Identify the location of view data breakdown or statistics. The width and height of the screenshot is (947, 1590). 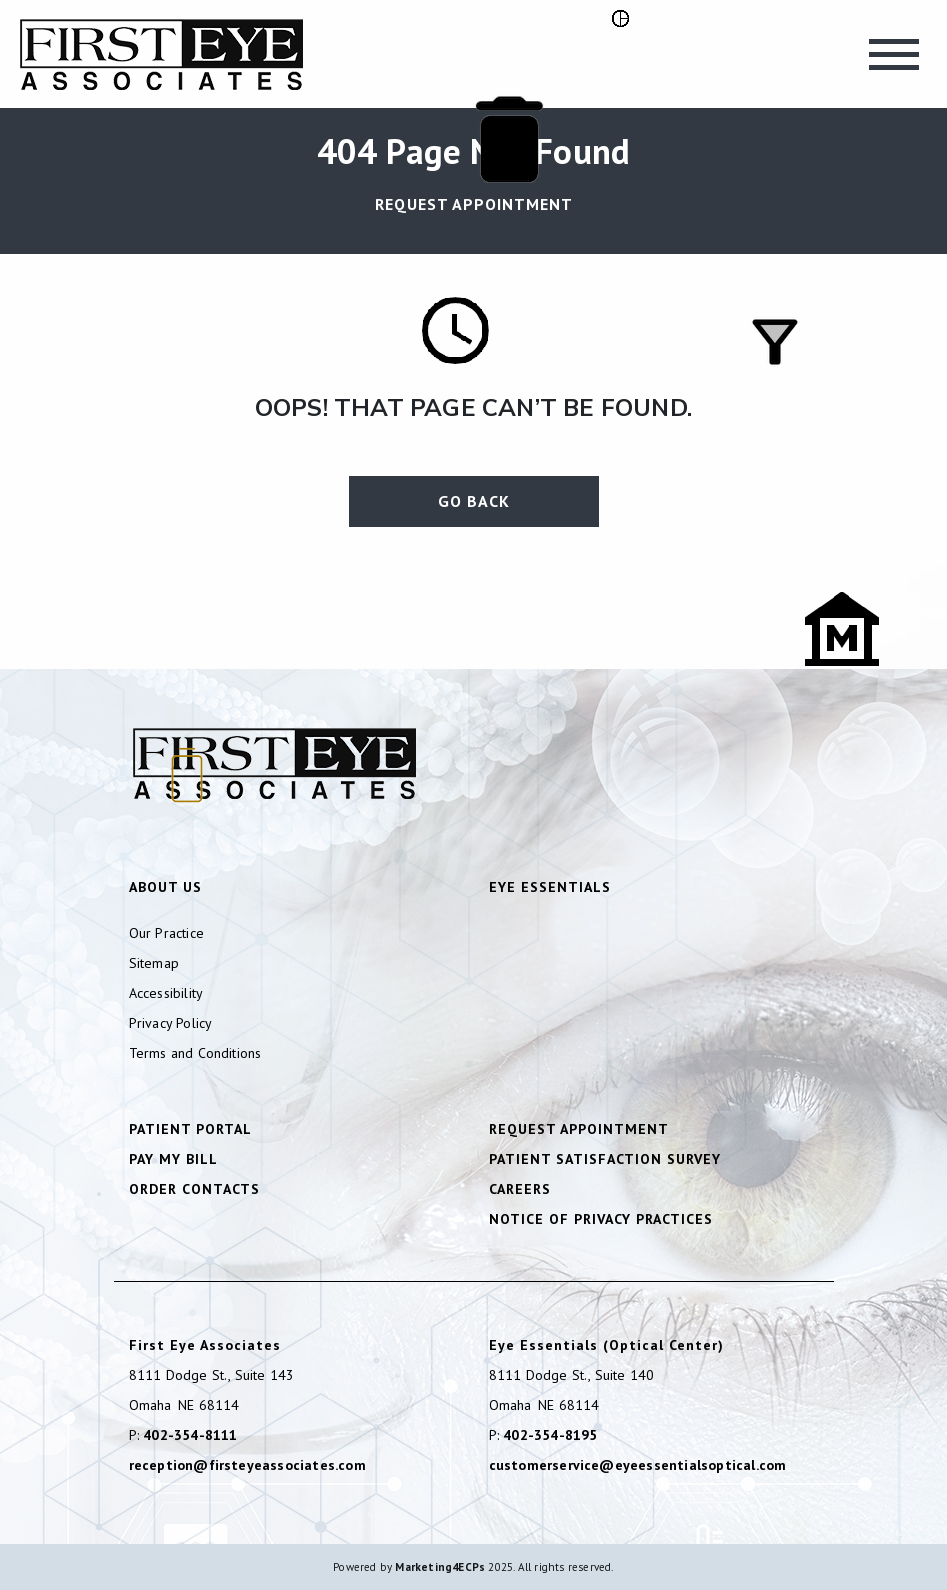
(620, 18).